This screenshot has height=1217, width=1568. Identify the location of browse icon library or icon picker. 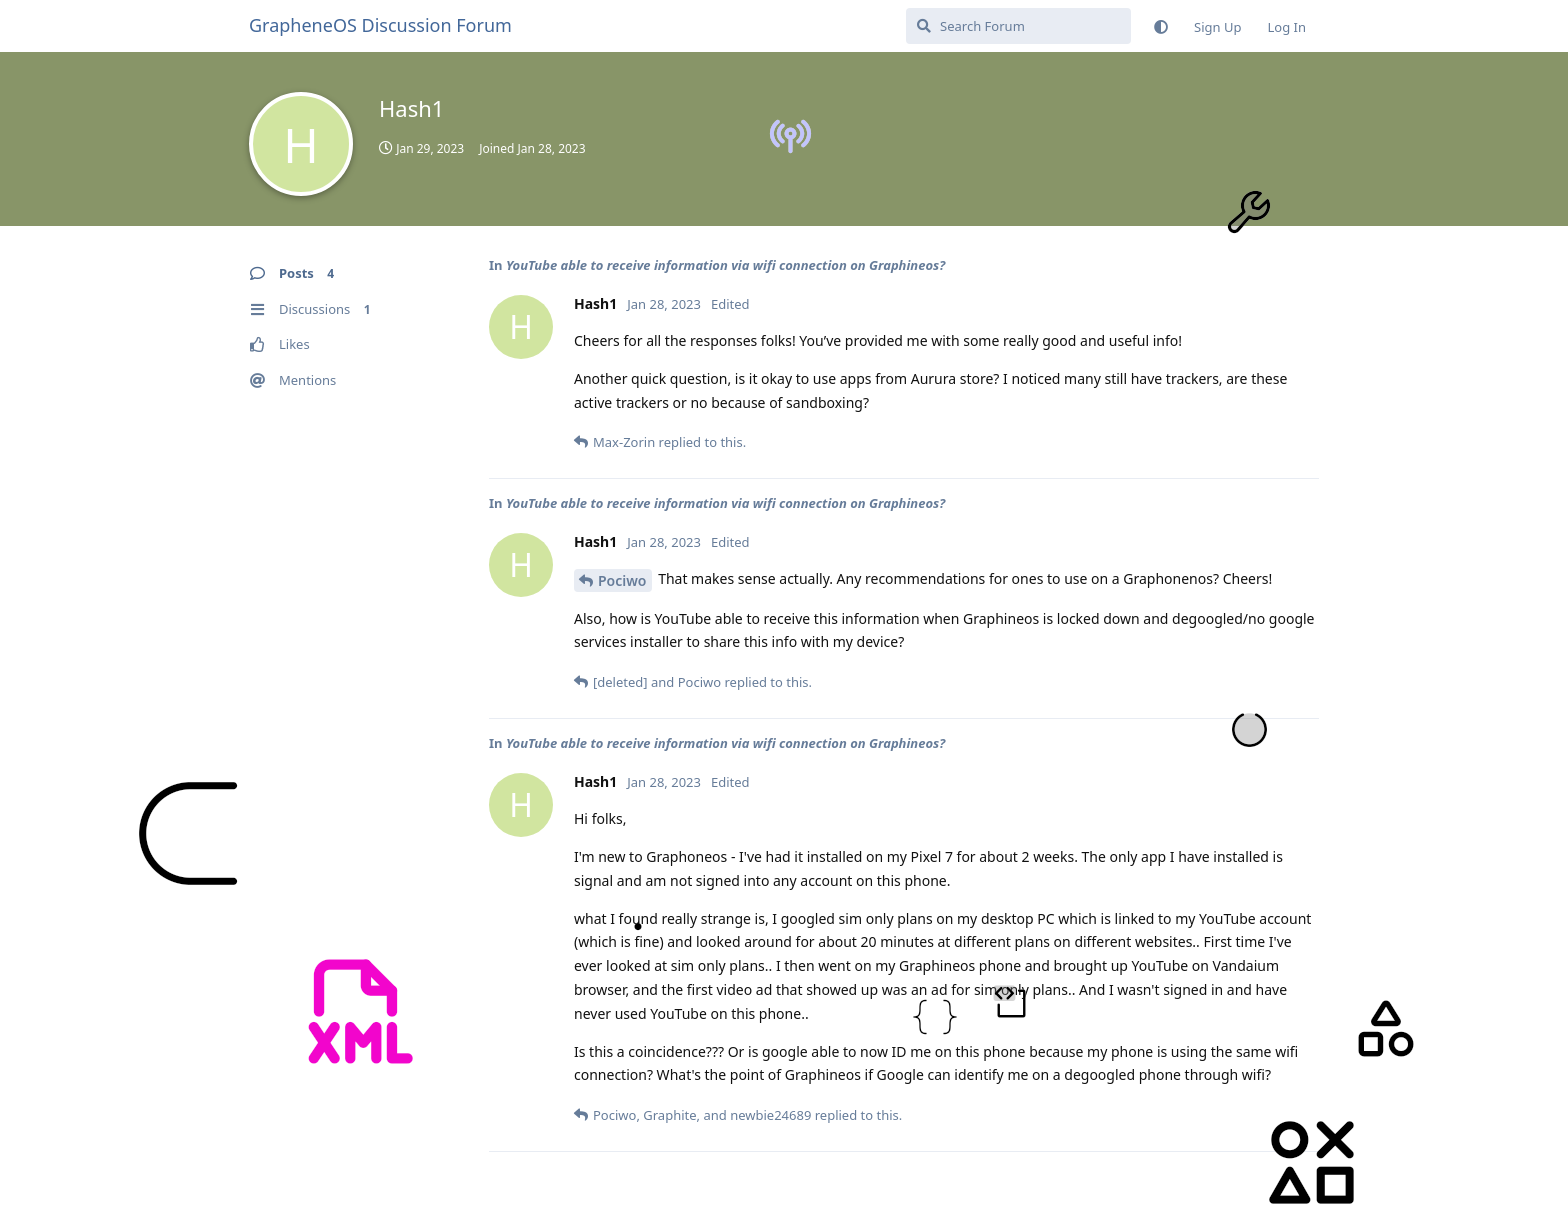
(1312, 1162).